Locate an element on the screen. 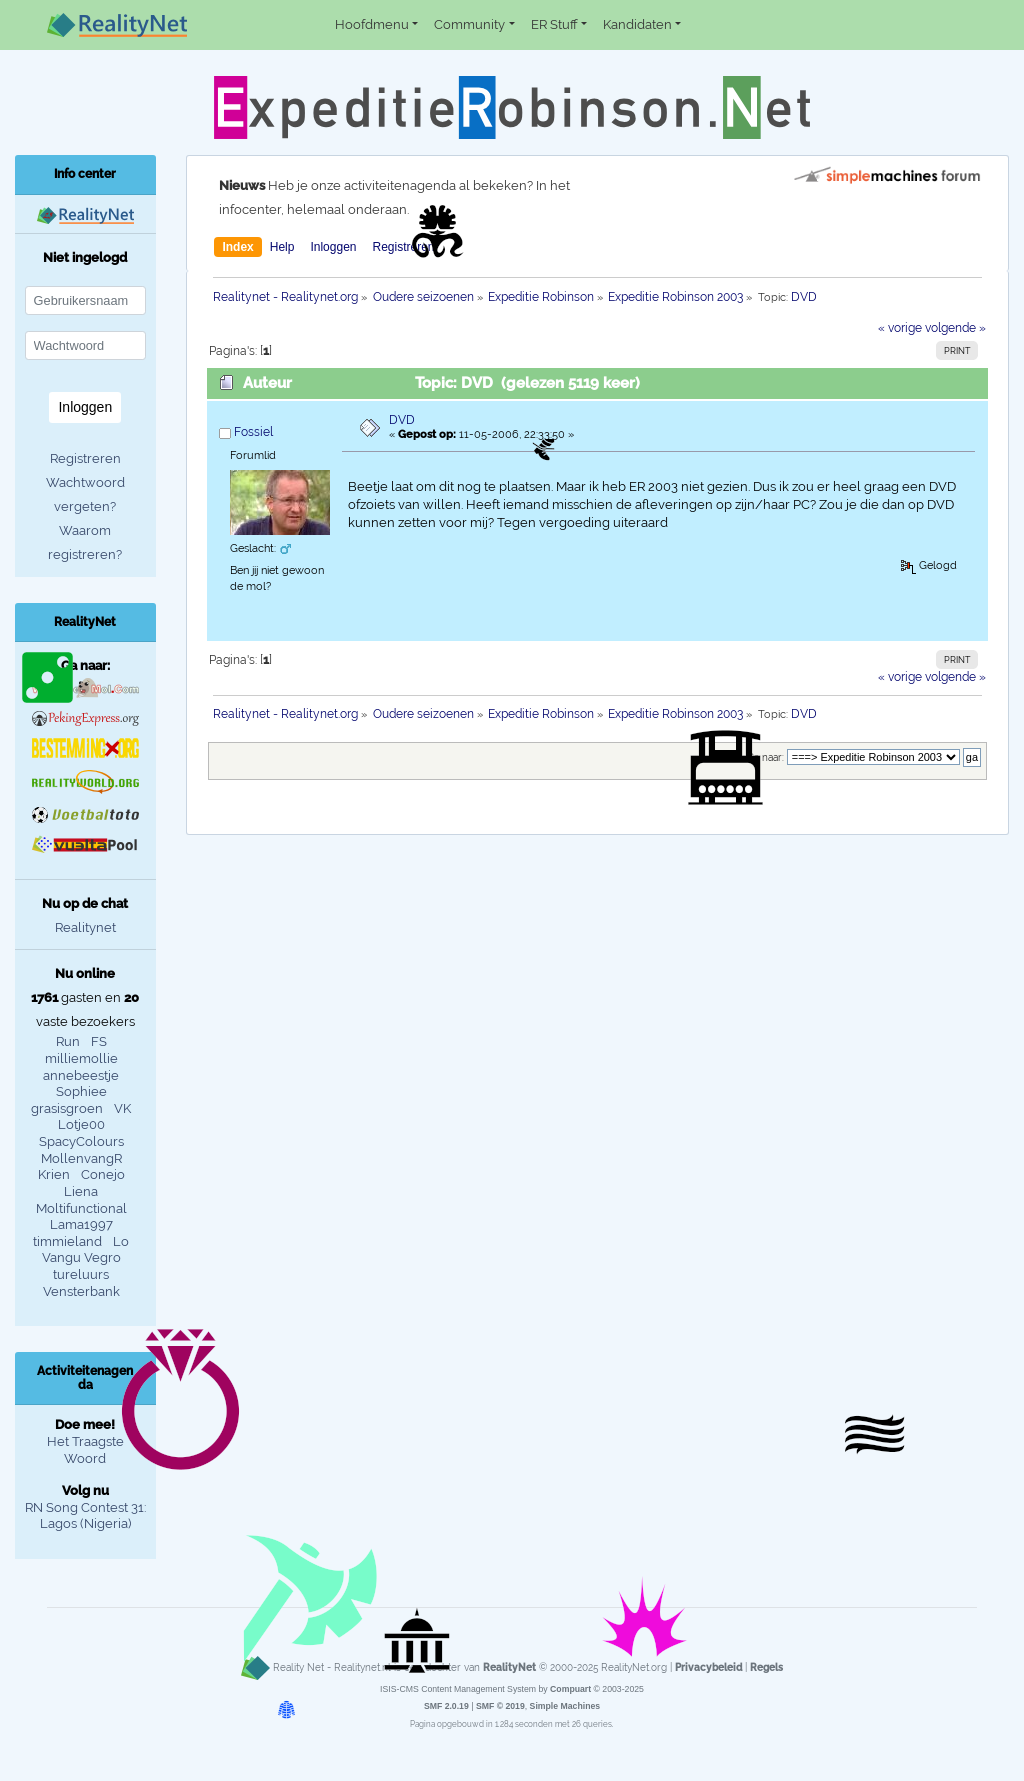  indicates mind control or psychic abilities is located at coordinates (437, 231).